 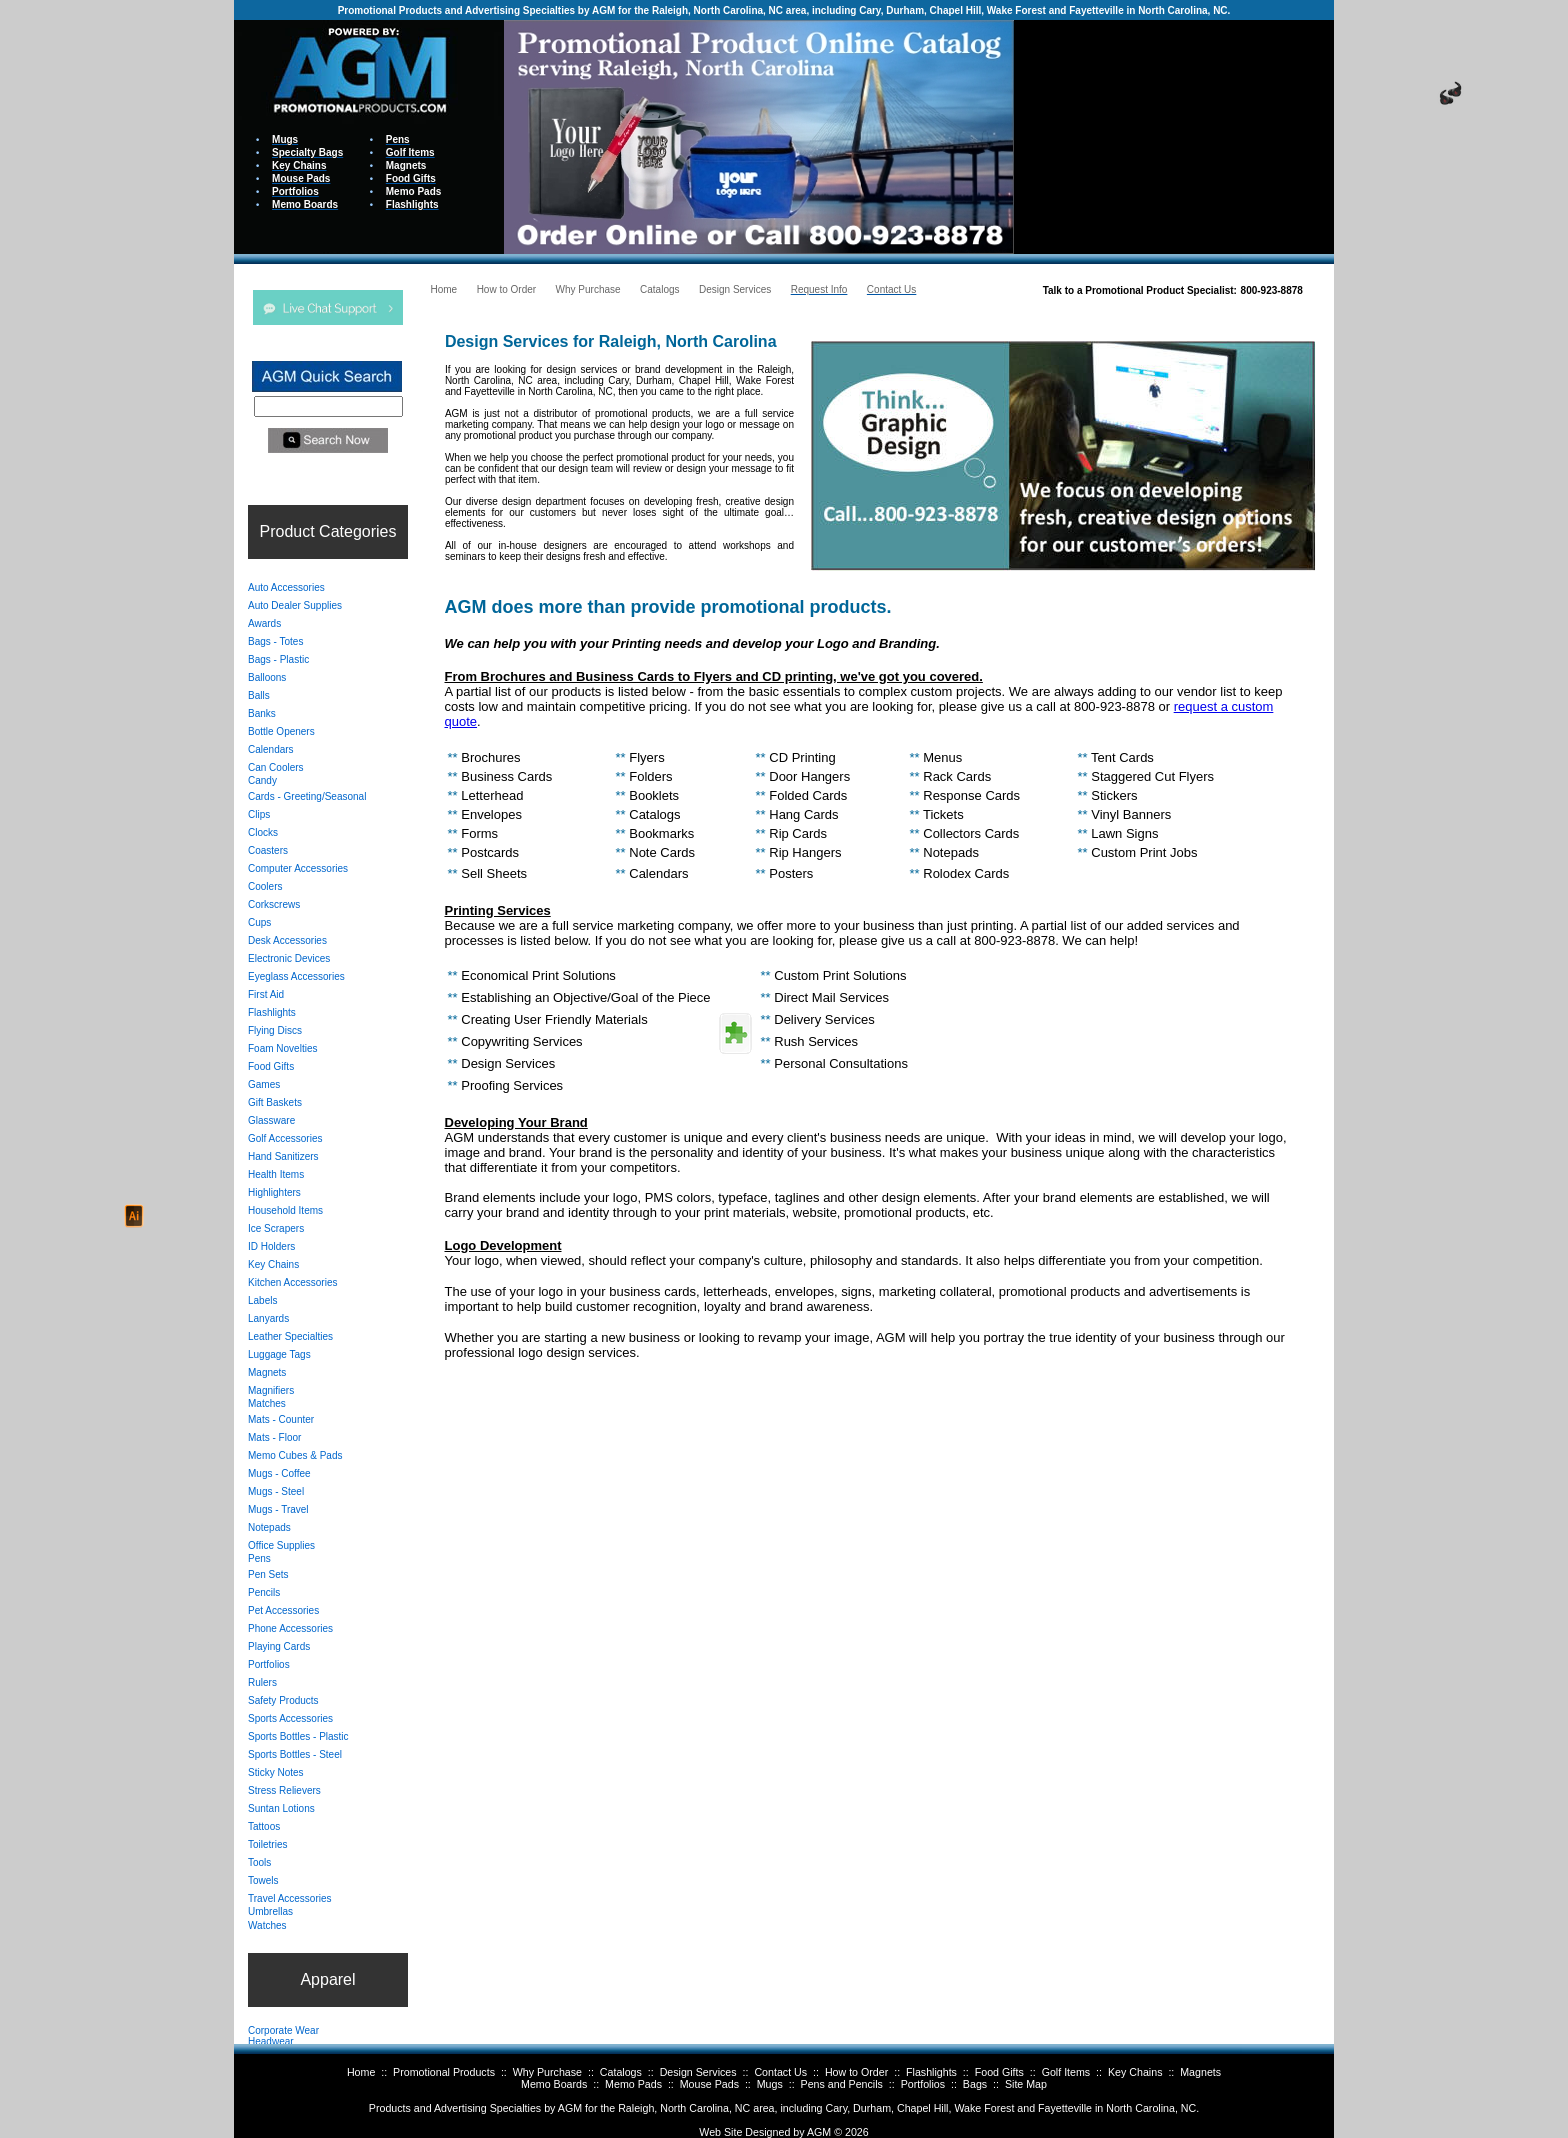 What do you see at coordinates (1450, 93) in the screenshot?
I see `connect beats fit pro earbuds via bluetooth` at bounding box center [1450, 93].